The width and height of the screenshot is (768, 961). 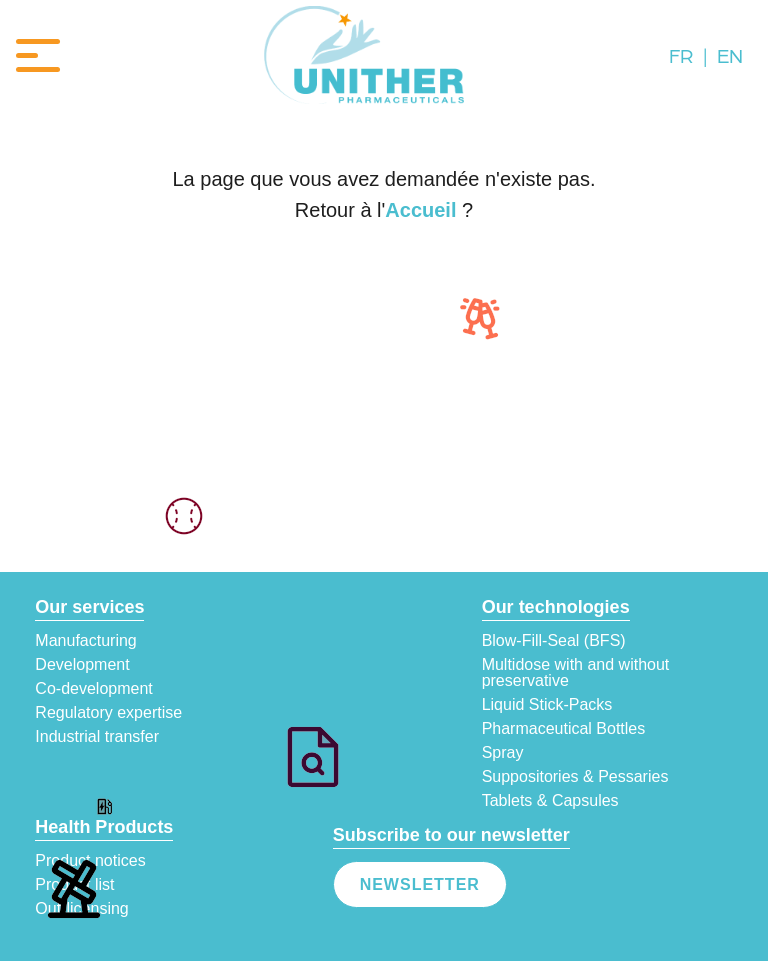 I want to click on find nearby electric vehicle charging stations, so click(x=104, y=806).